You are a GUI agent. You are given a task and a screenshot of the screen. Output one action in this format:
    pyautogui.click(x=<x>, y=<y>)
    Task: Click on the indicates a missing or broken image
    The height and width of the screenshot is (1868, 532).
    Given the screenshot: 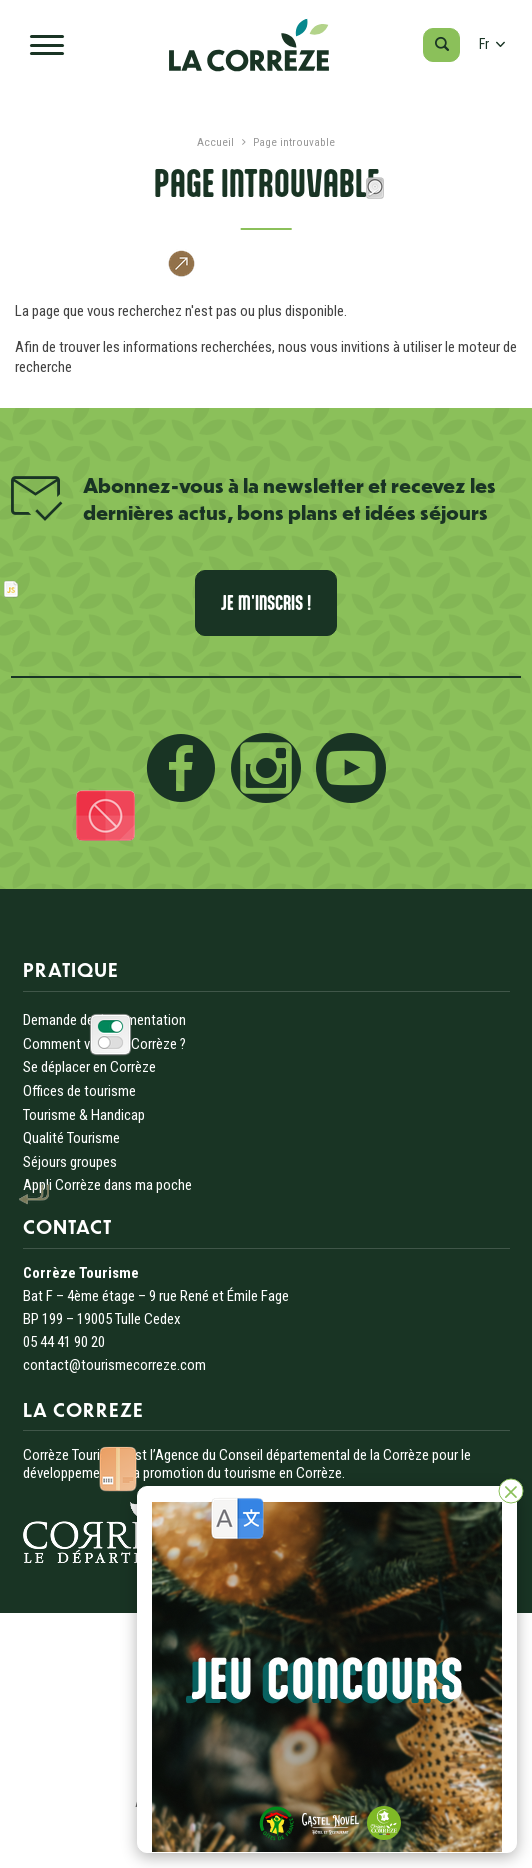 What is the action you would take?
    pyautogui.click(x=105, y=813)
    